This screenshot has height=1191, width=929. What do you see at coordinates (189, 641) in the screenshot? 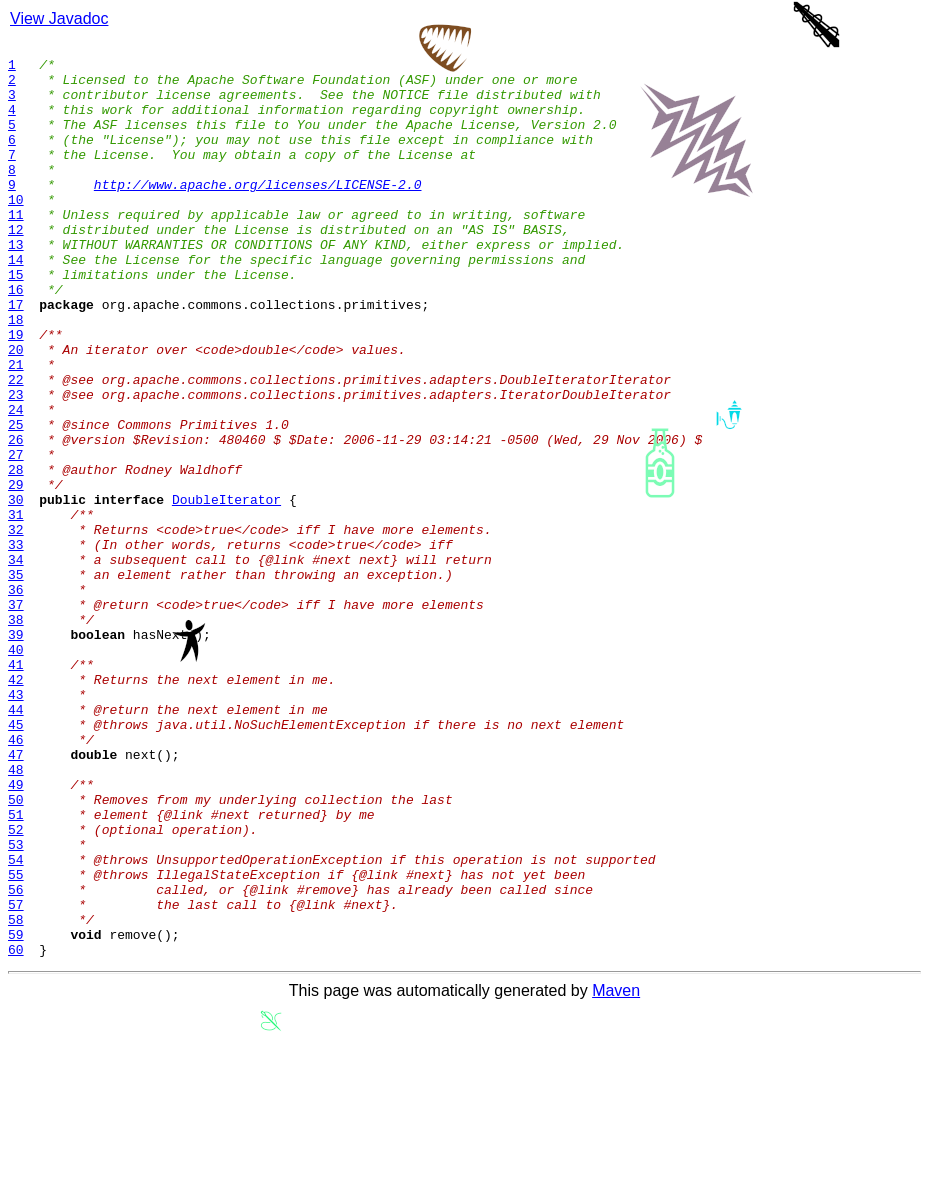
I see `indicates body awareness or wellness features` at bounding box center [189, 641].